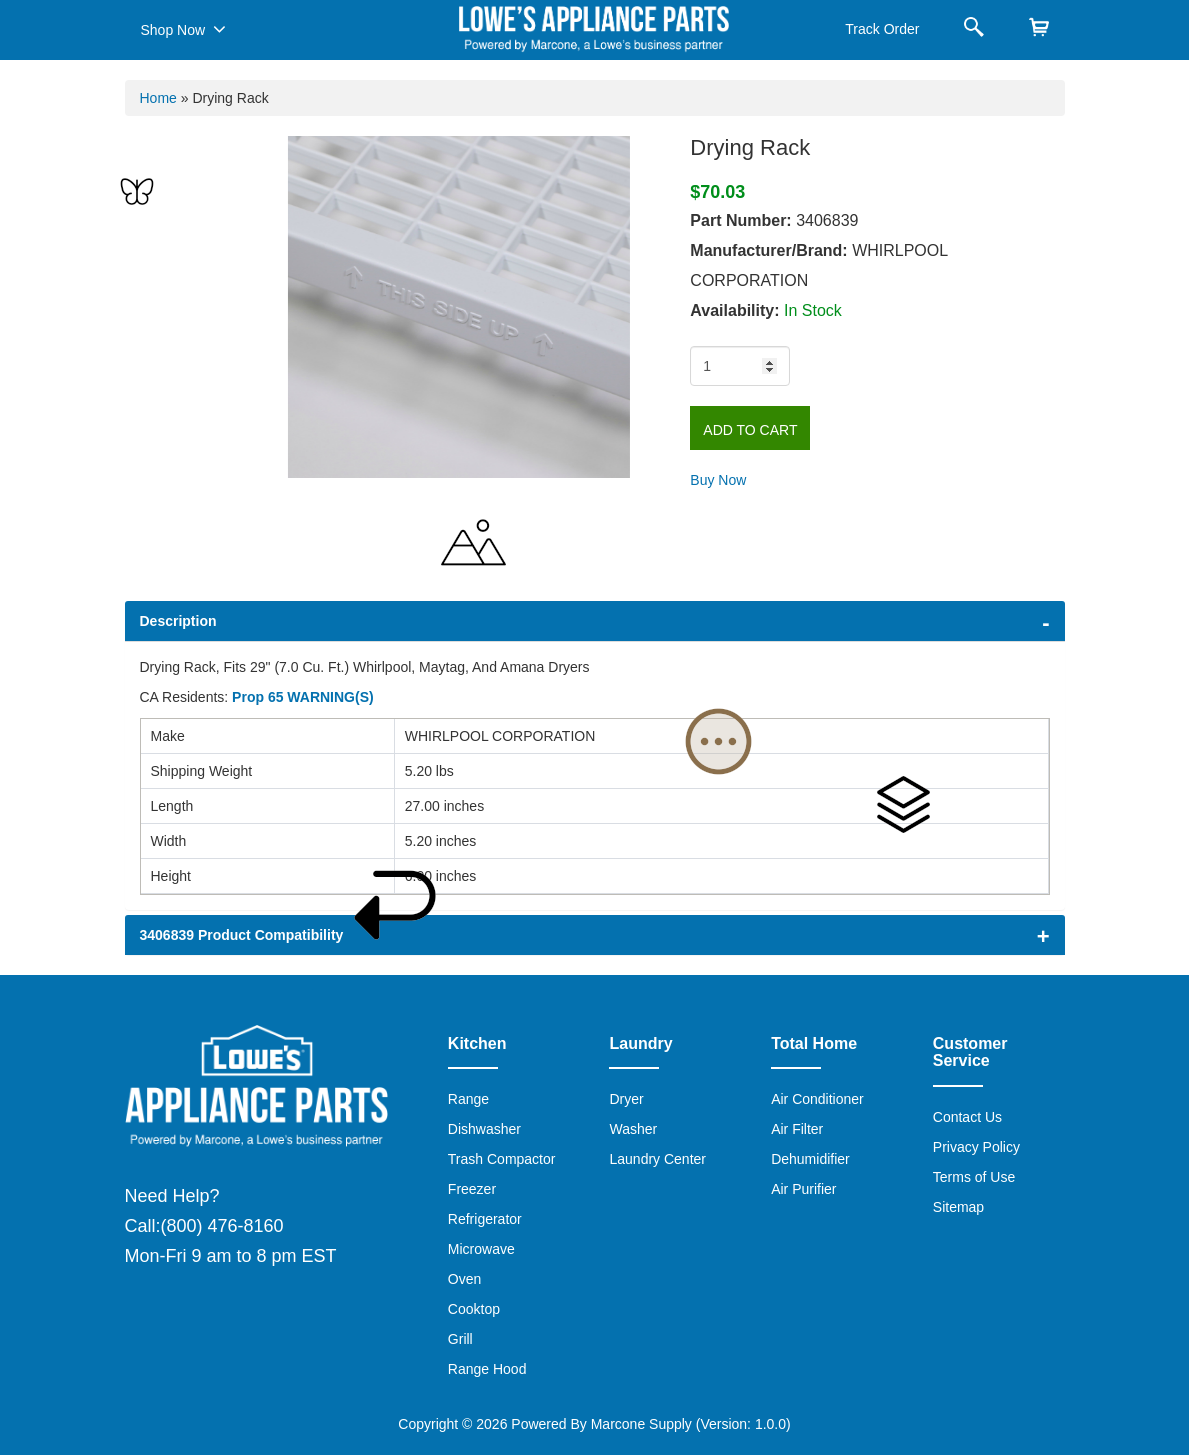 The image size is (1189, 1455). I want to click on indicates a lightweight or delicate mode, so click(137, 191).